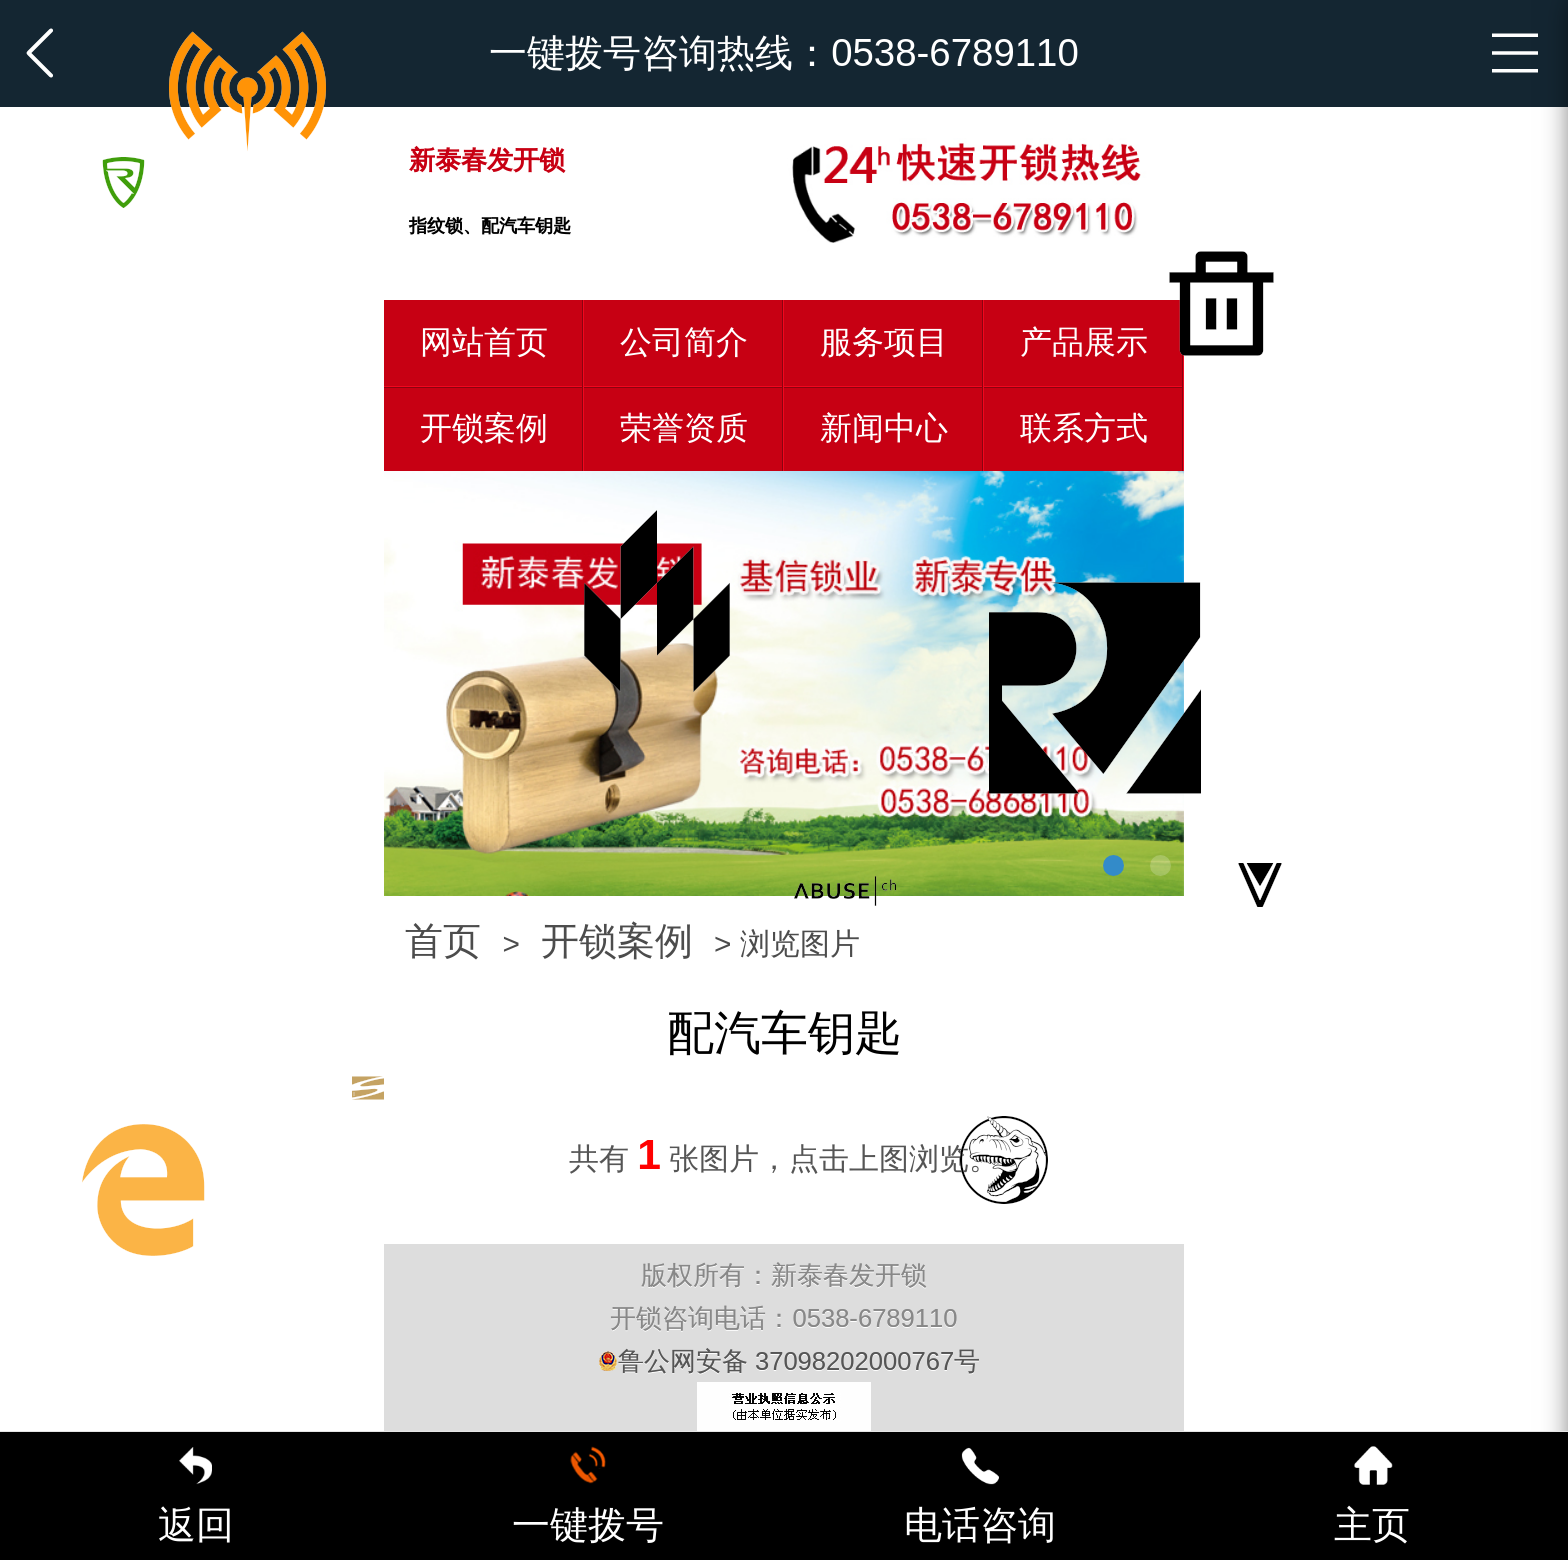  Describe the element at coordinates (368, 1088) in the screenshot. I see `apache subversion version control system logo` at that location.